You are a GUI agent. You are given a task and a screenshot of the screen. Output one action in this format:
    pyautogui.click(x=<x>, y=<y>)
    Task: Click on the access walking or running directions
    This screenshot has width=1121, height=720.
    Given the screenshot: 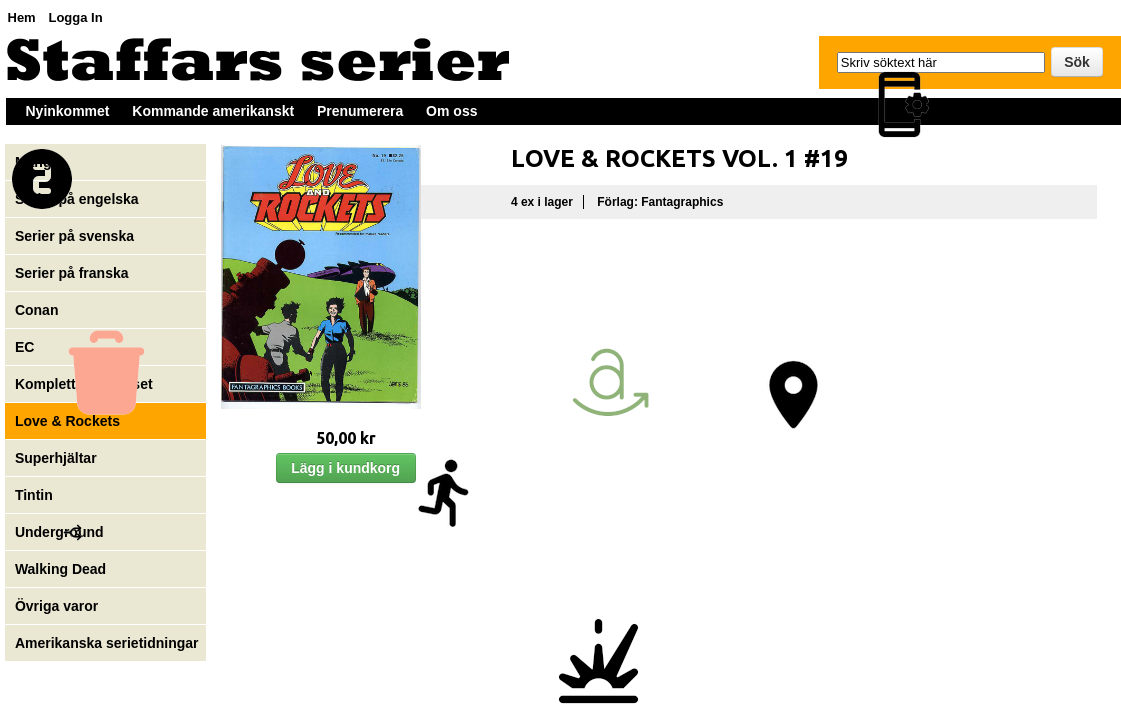 What is the action you would take?
    pyautogui.click(x=446, y=492)
    